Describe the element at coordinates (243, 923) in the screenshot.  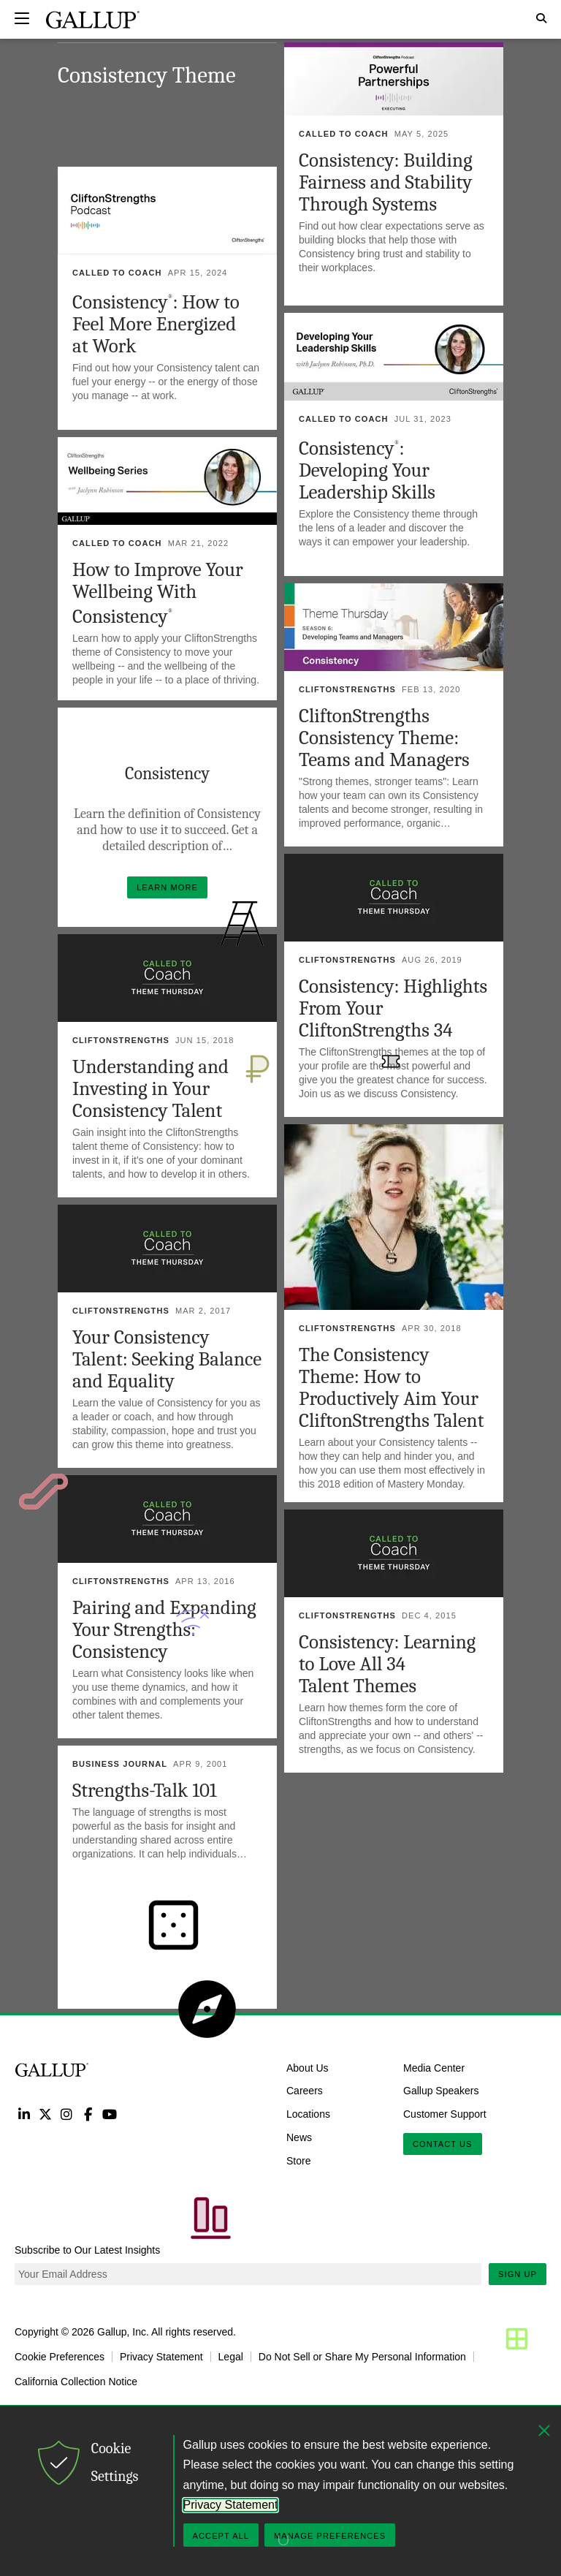
I see `access tools or equipment section` at that location.